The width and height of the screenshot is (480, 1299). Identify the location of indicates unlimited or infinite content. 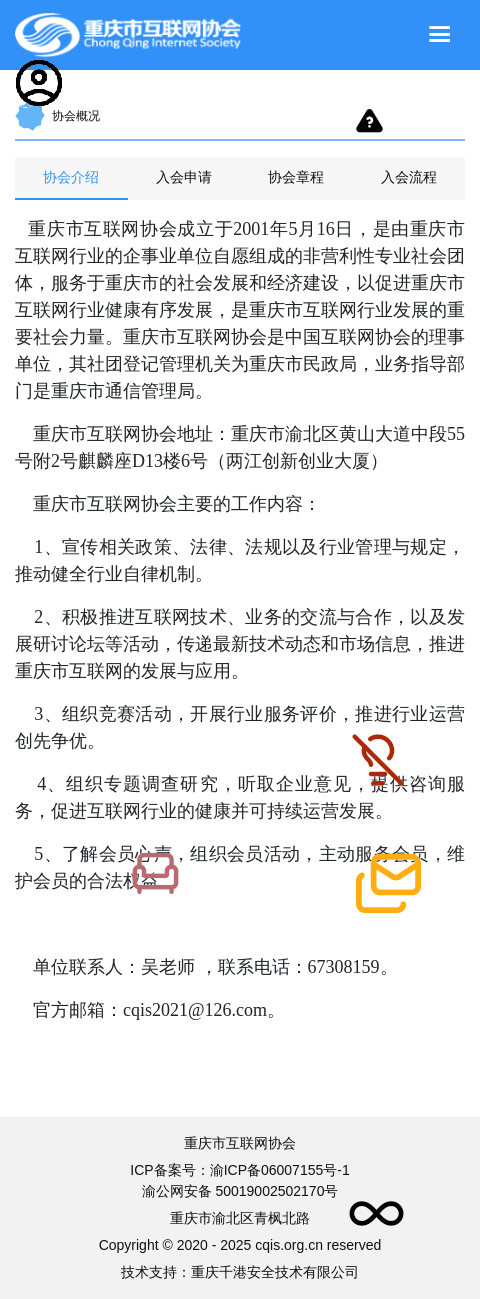
(376, 1213).